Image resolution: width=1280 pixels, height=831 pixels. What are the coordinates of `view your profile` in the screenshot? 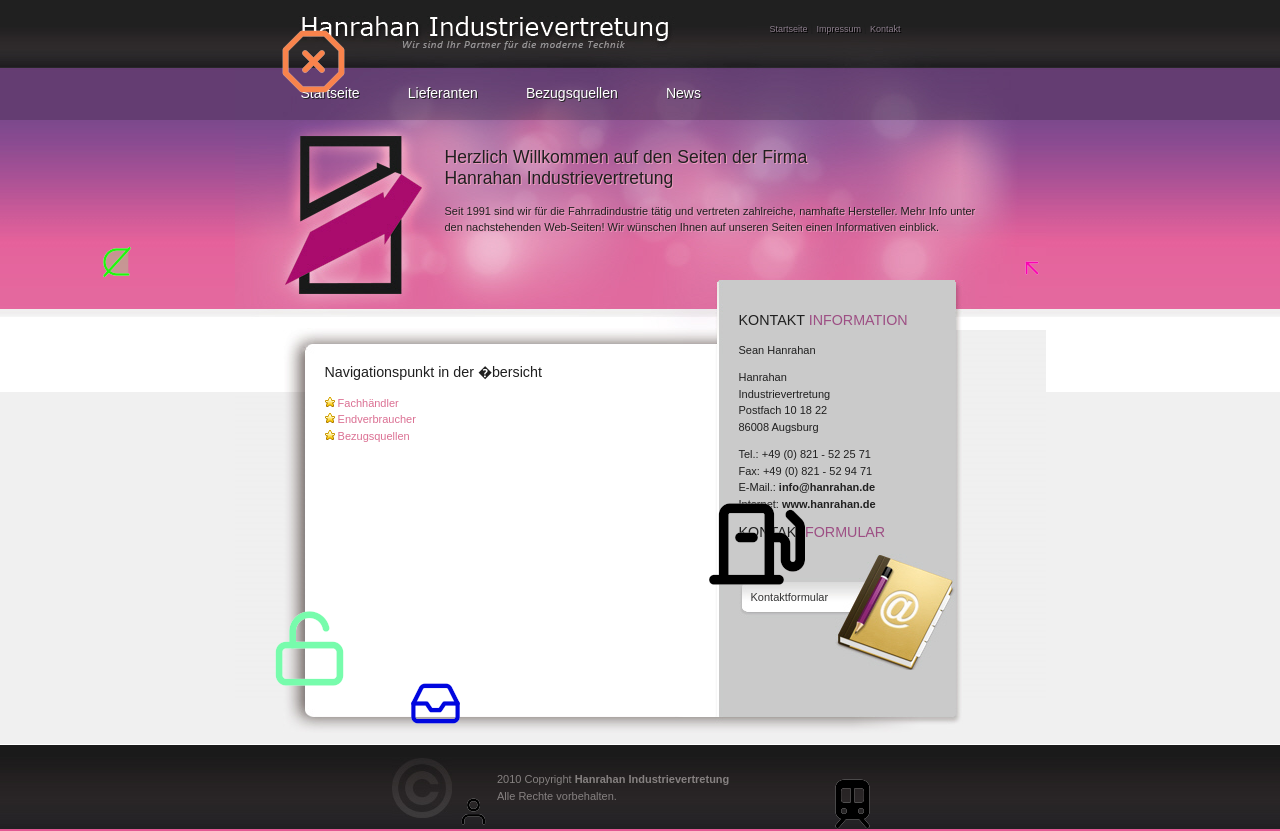 It's located at (473, 811).